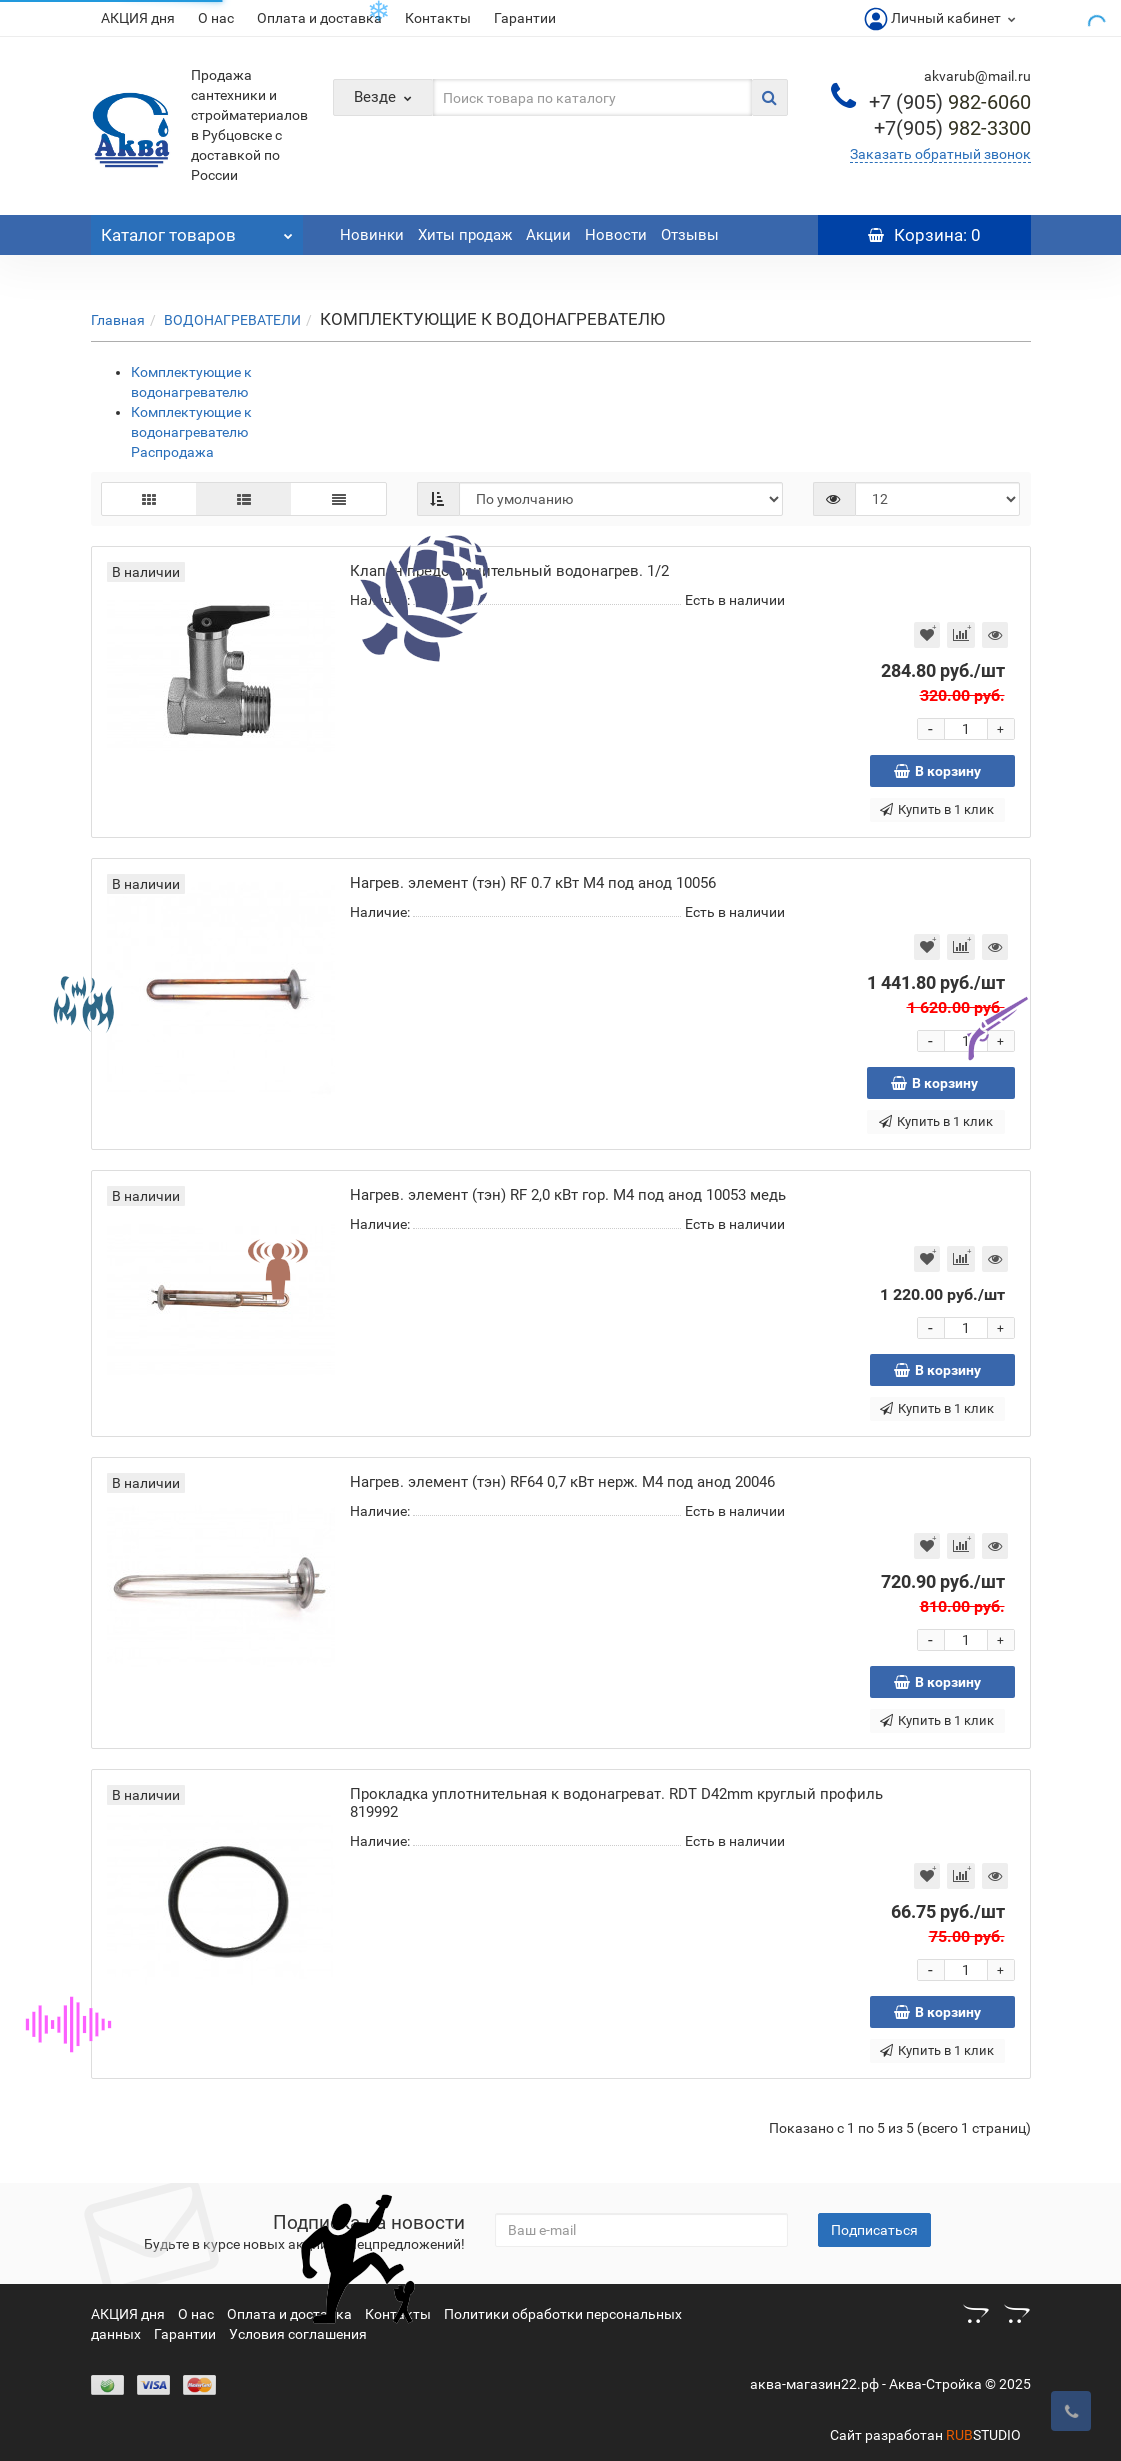  I want to click on select artichoke as an ingredient, so click(424, 597).